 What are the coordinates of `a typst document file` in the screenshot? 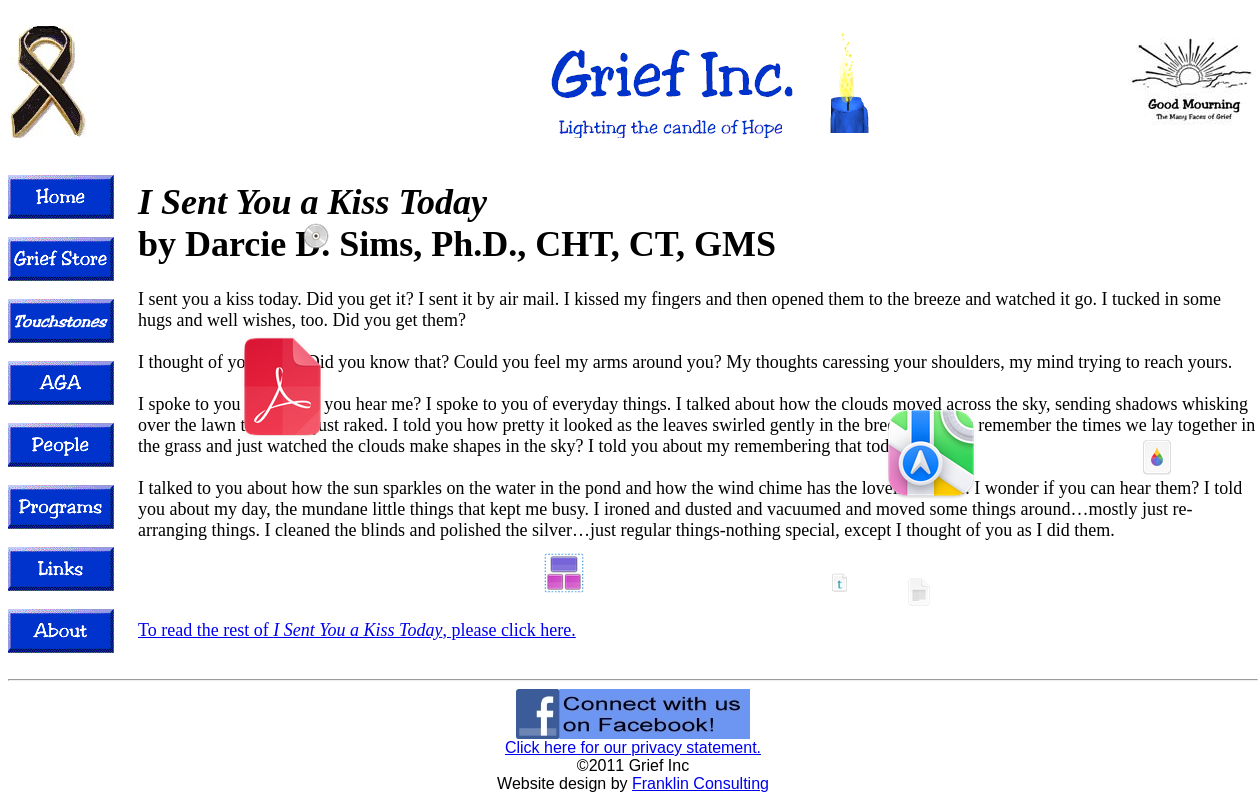 It's located at (839, 582).